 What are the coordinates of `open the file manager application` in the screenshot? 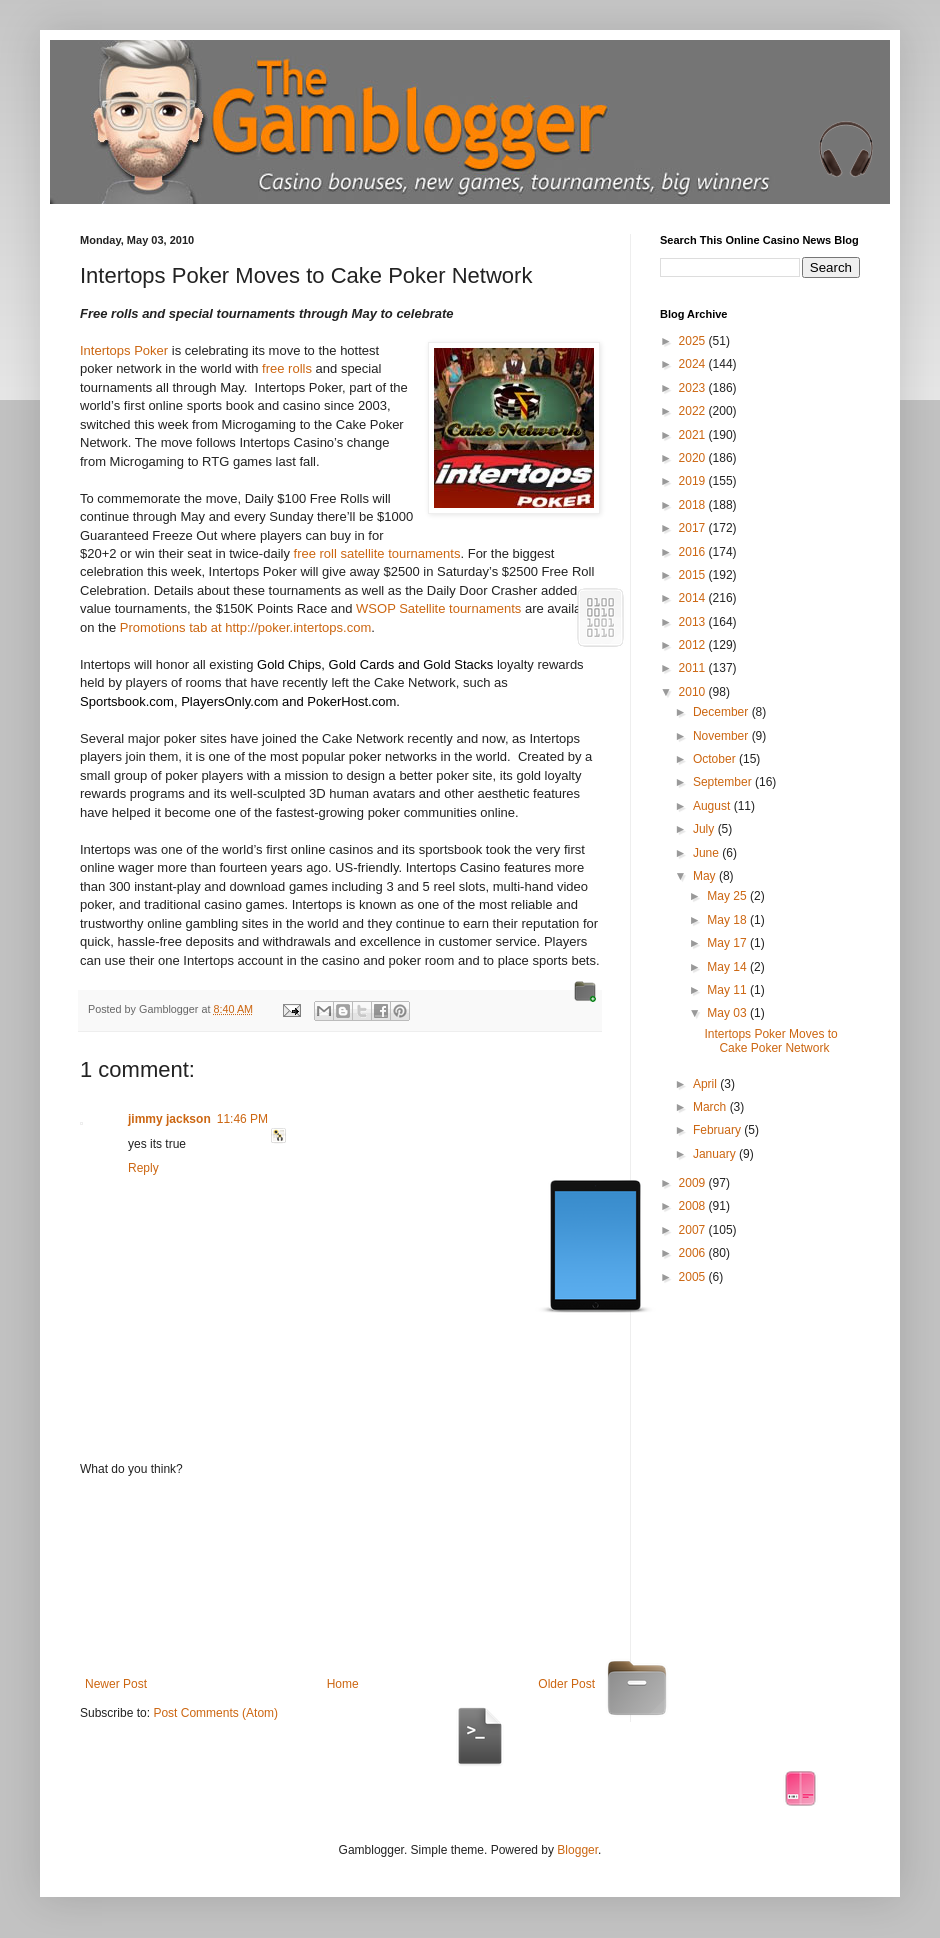 It's located at (637, 1688).